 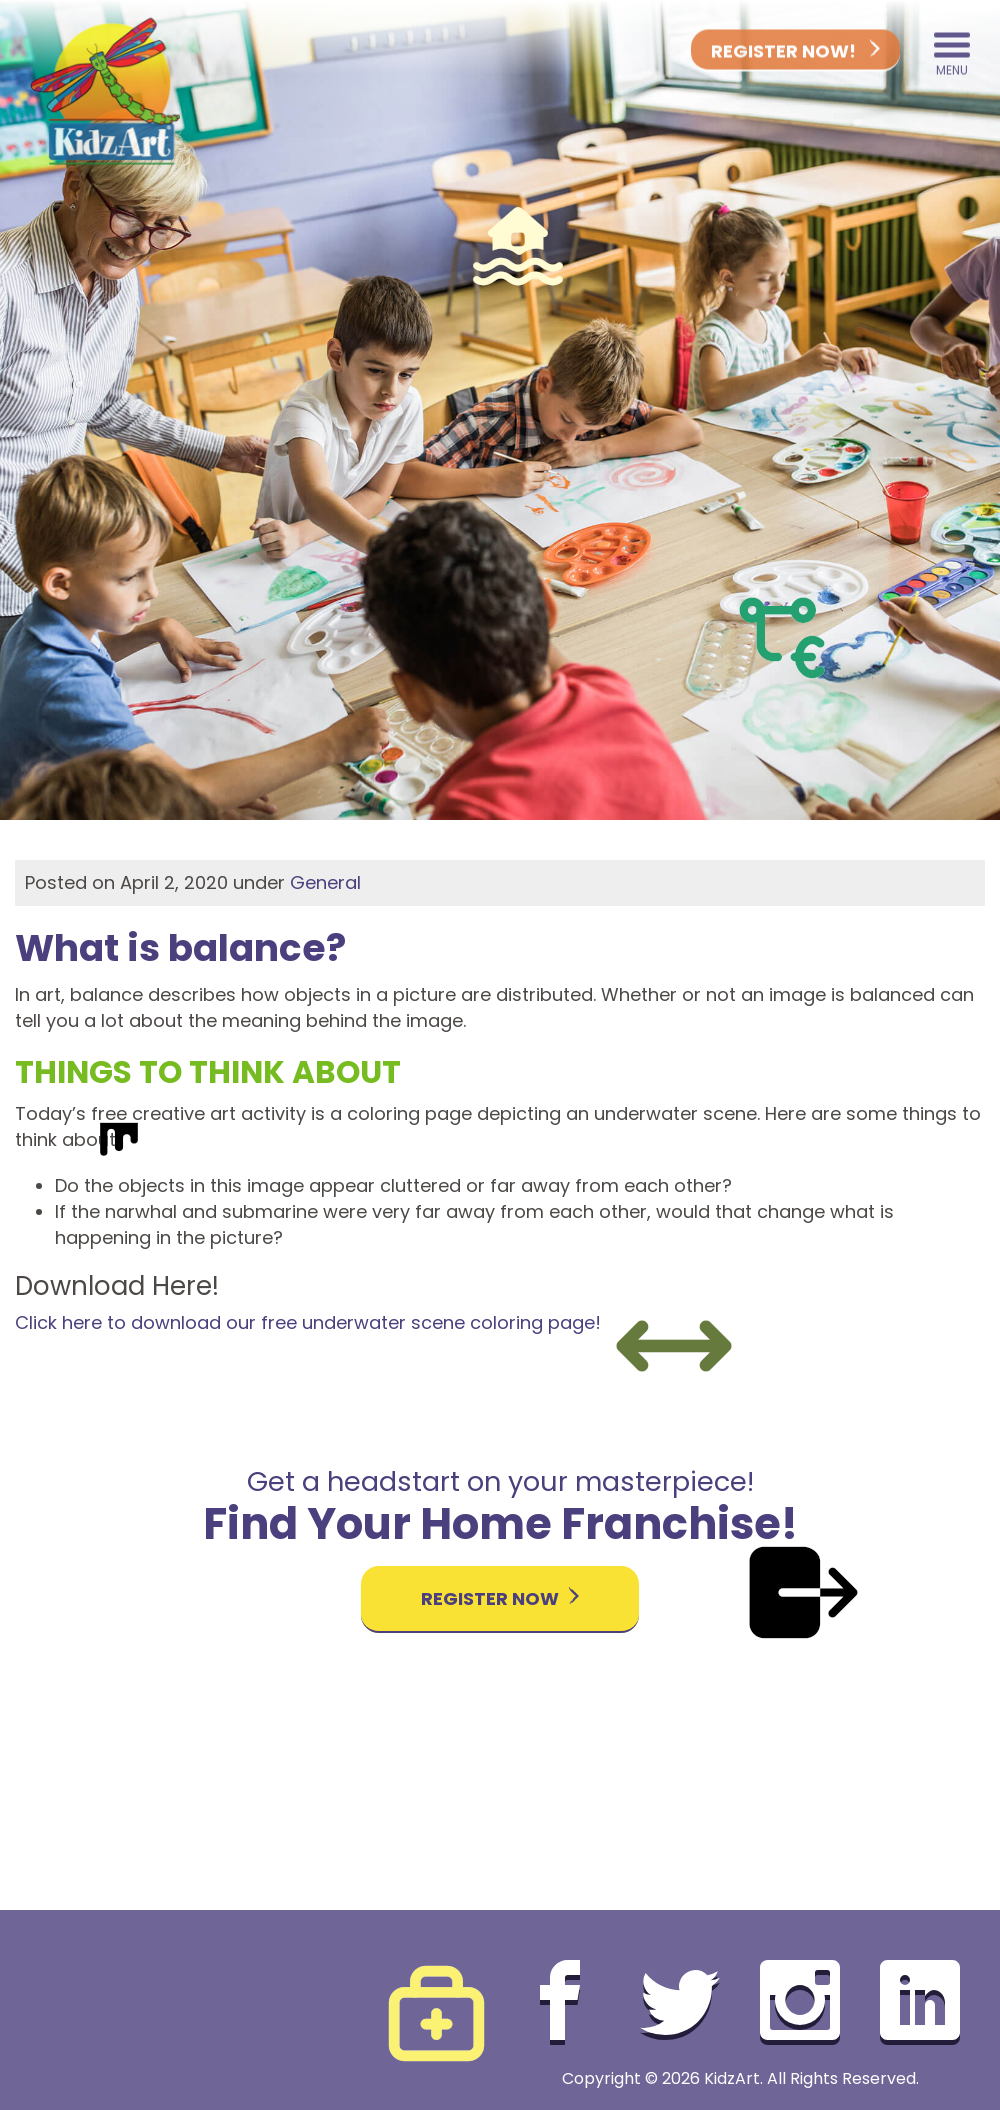 I want to click on indicates flood warning or water damage alert, so click(x=518, y=244).